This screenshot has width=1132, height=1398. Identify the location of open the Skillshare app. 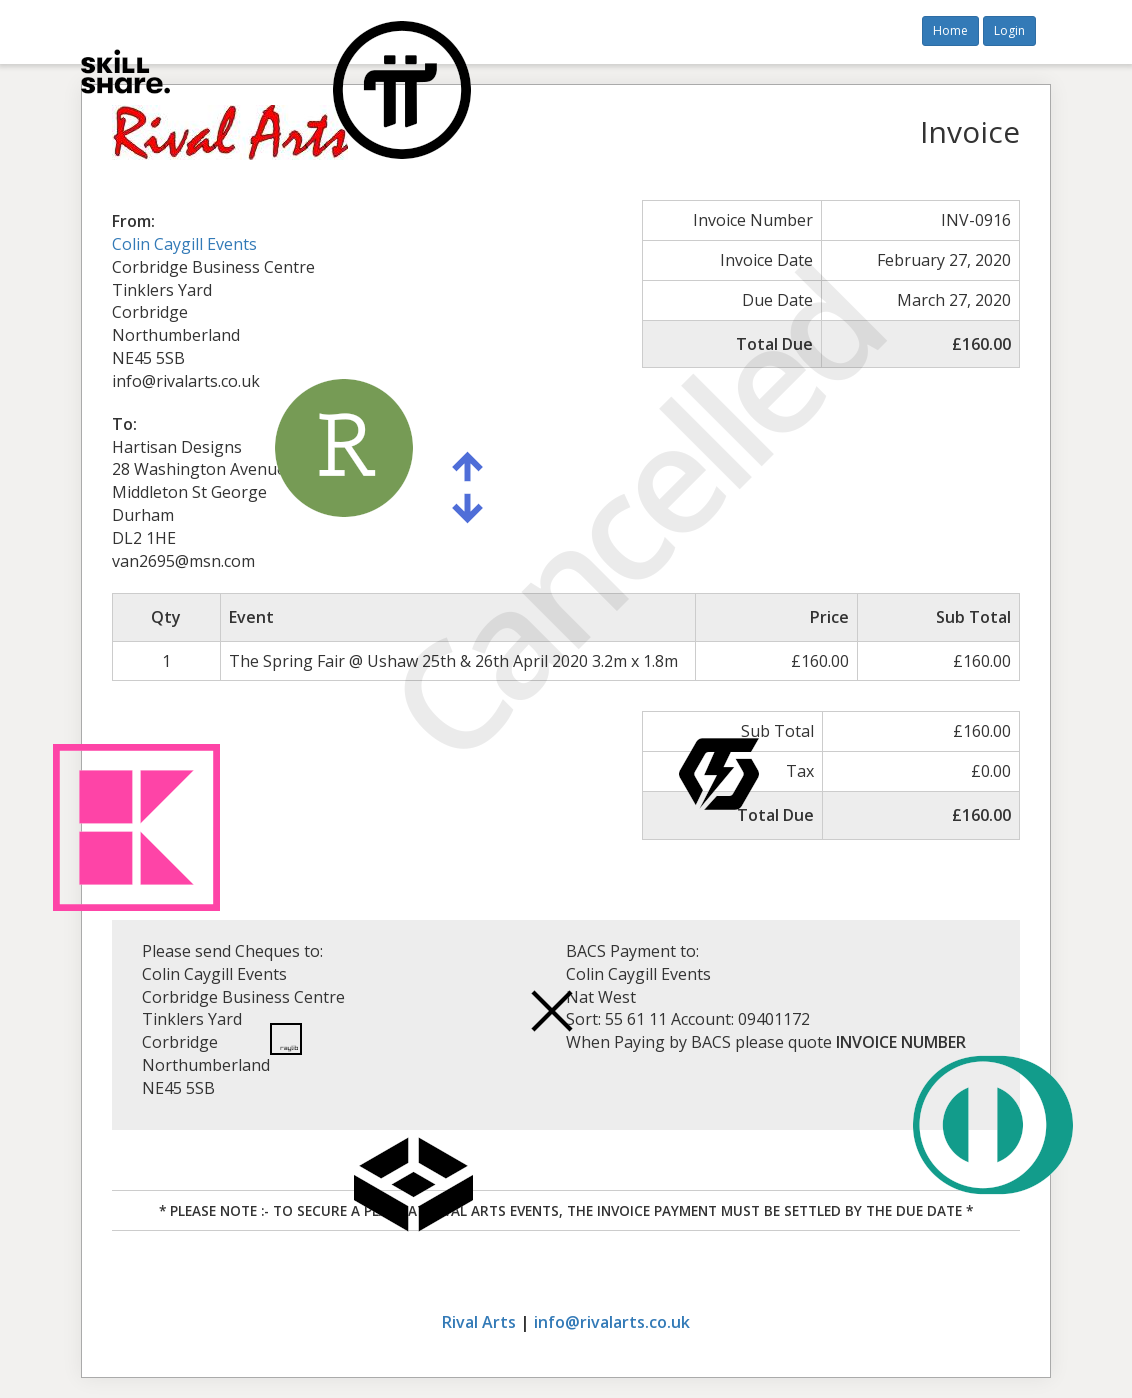
(125, 71).